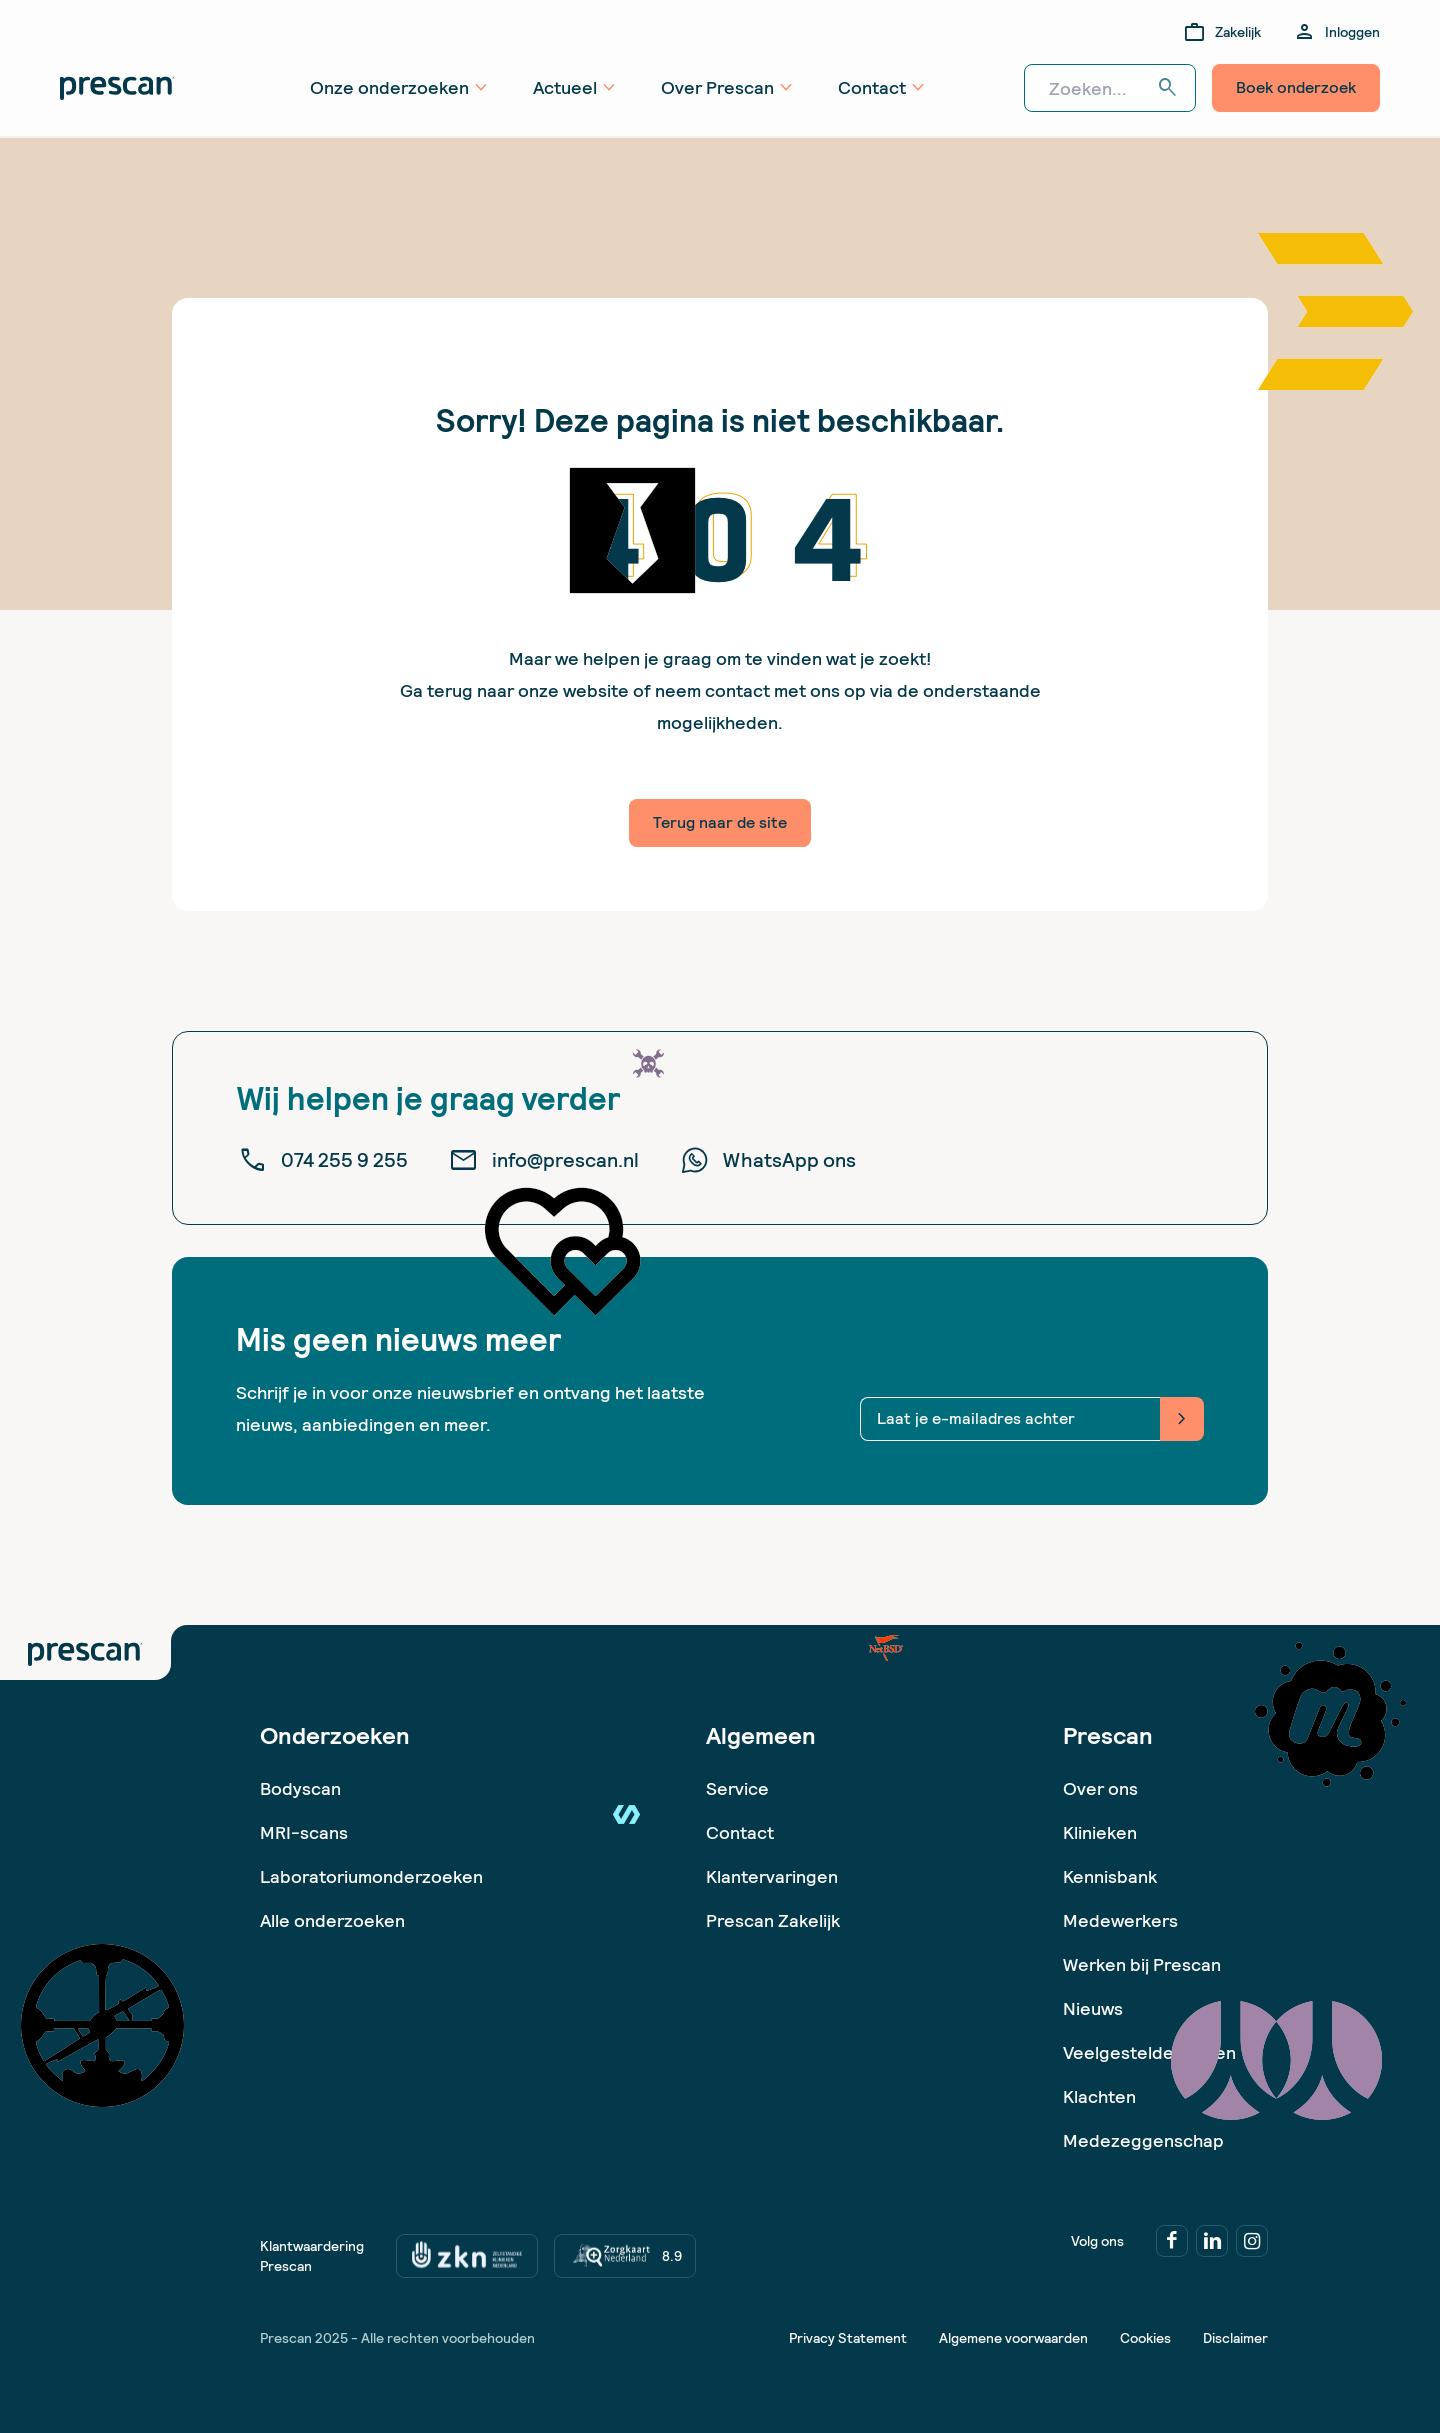 The height and width of the screenshot is (2433, 1440). Describe the element at coordinates (561, 1250) in the screenshot. I see `view liked or favorited items` at that location.